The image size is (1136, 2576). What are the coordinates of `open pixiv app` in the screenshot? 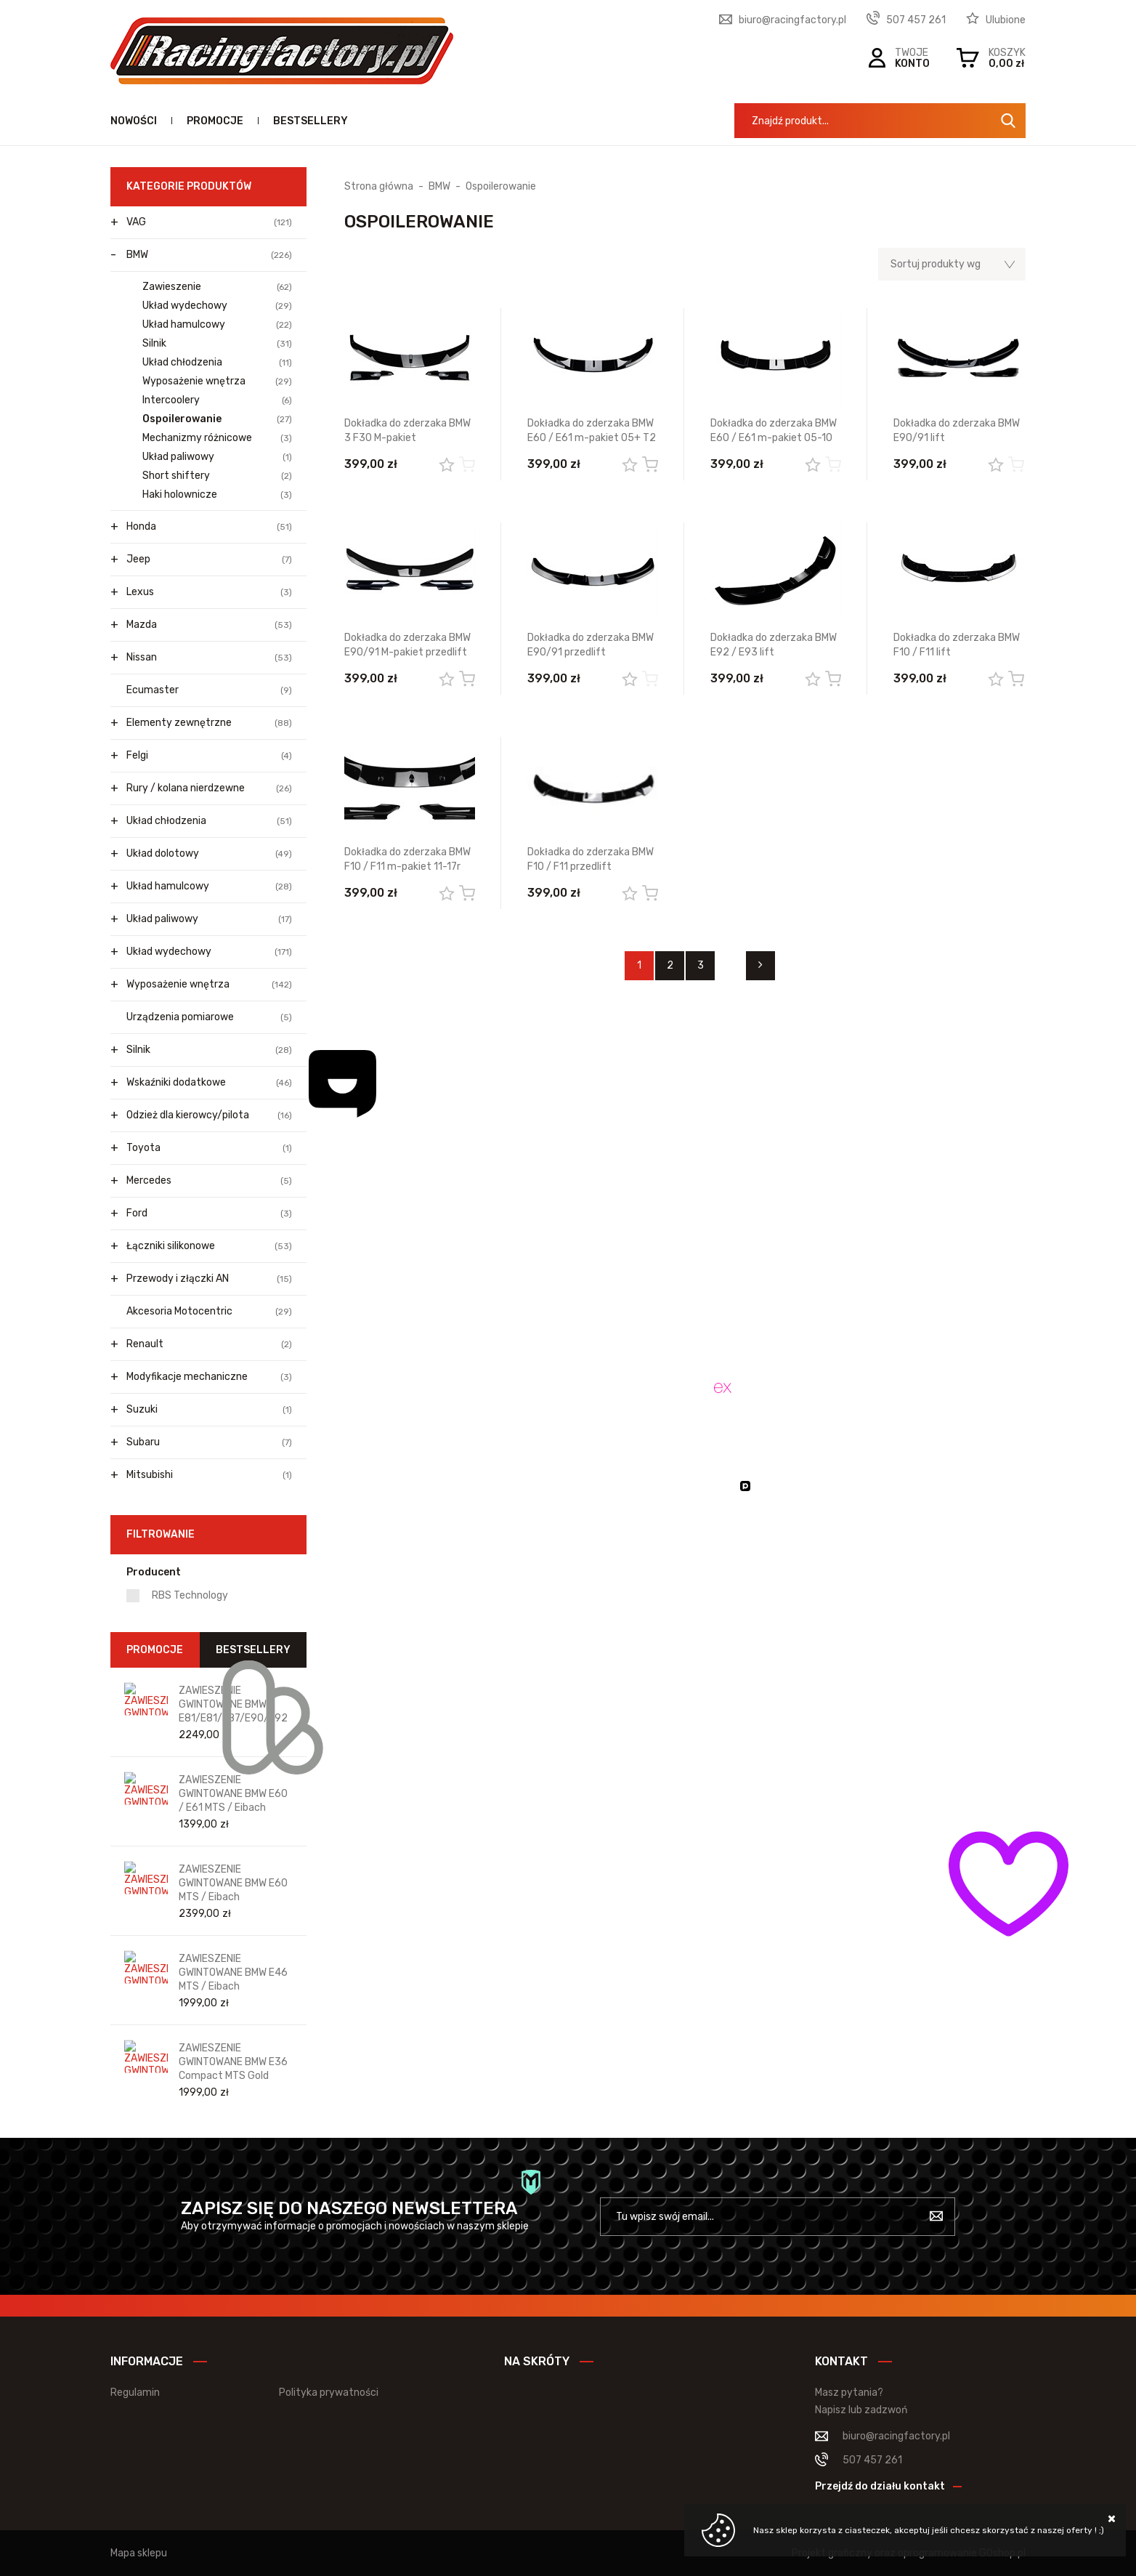 It's located at (745, 1486).